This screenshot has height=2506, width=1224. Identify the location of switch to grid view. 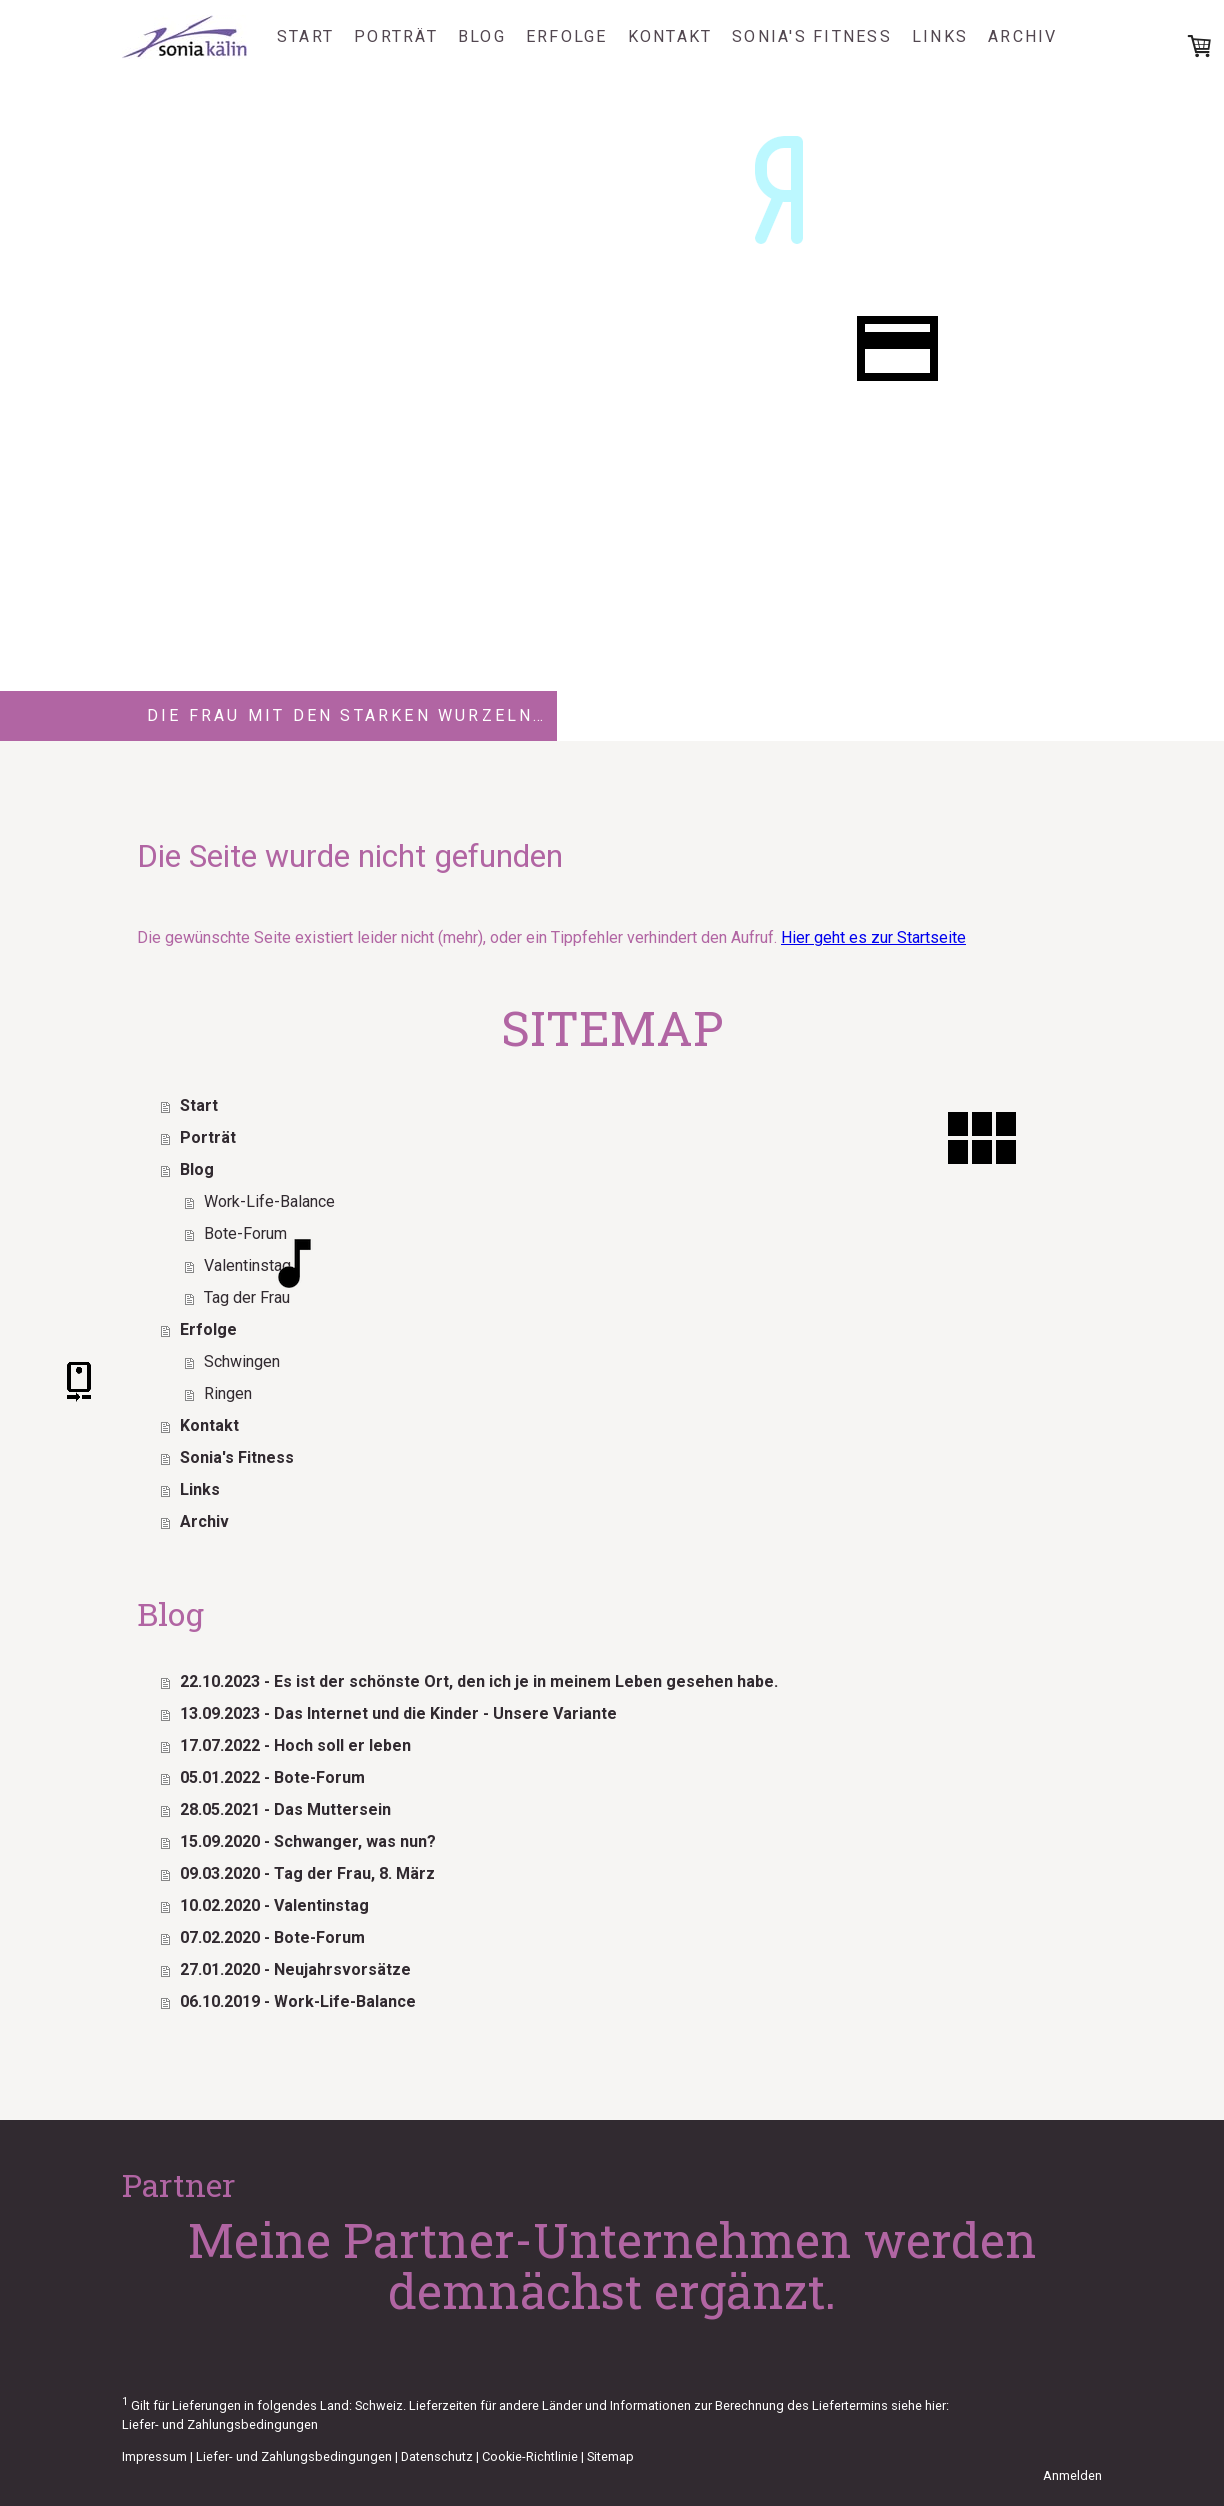
(980, 1140).